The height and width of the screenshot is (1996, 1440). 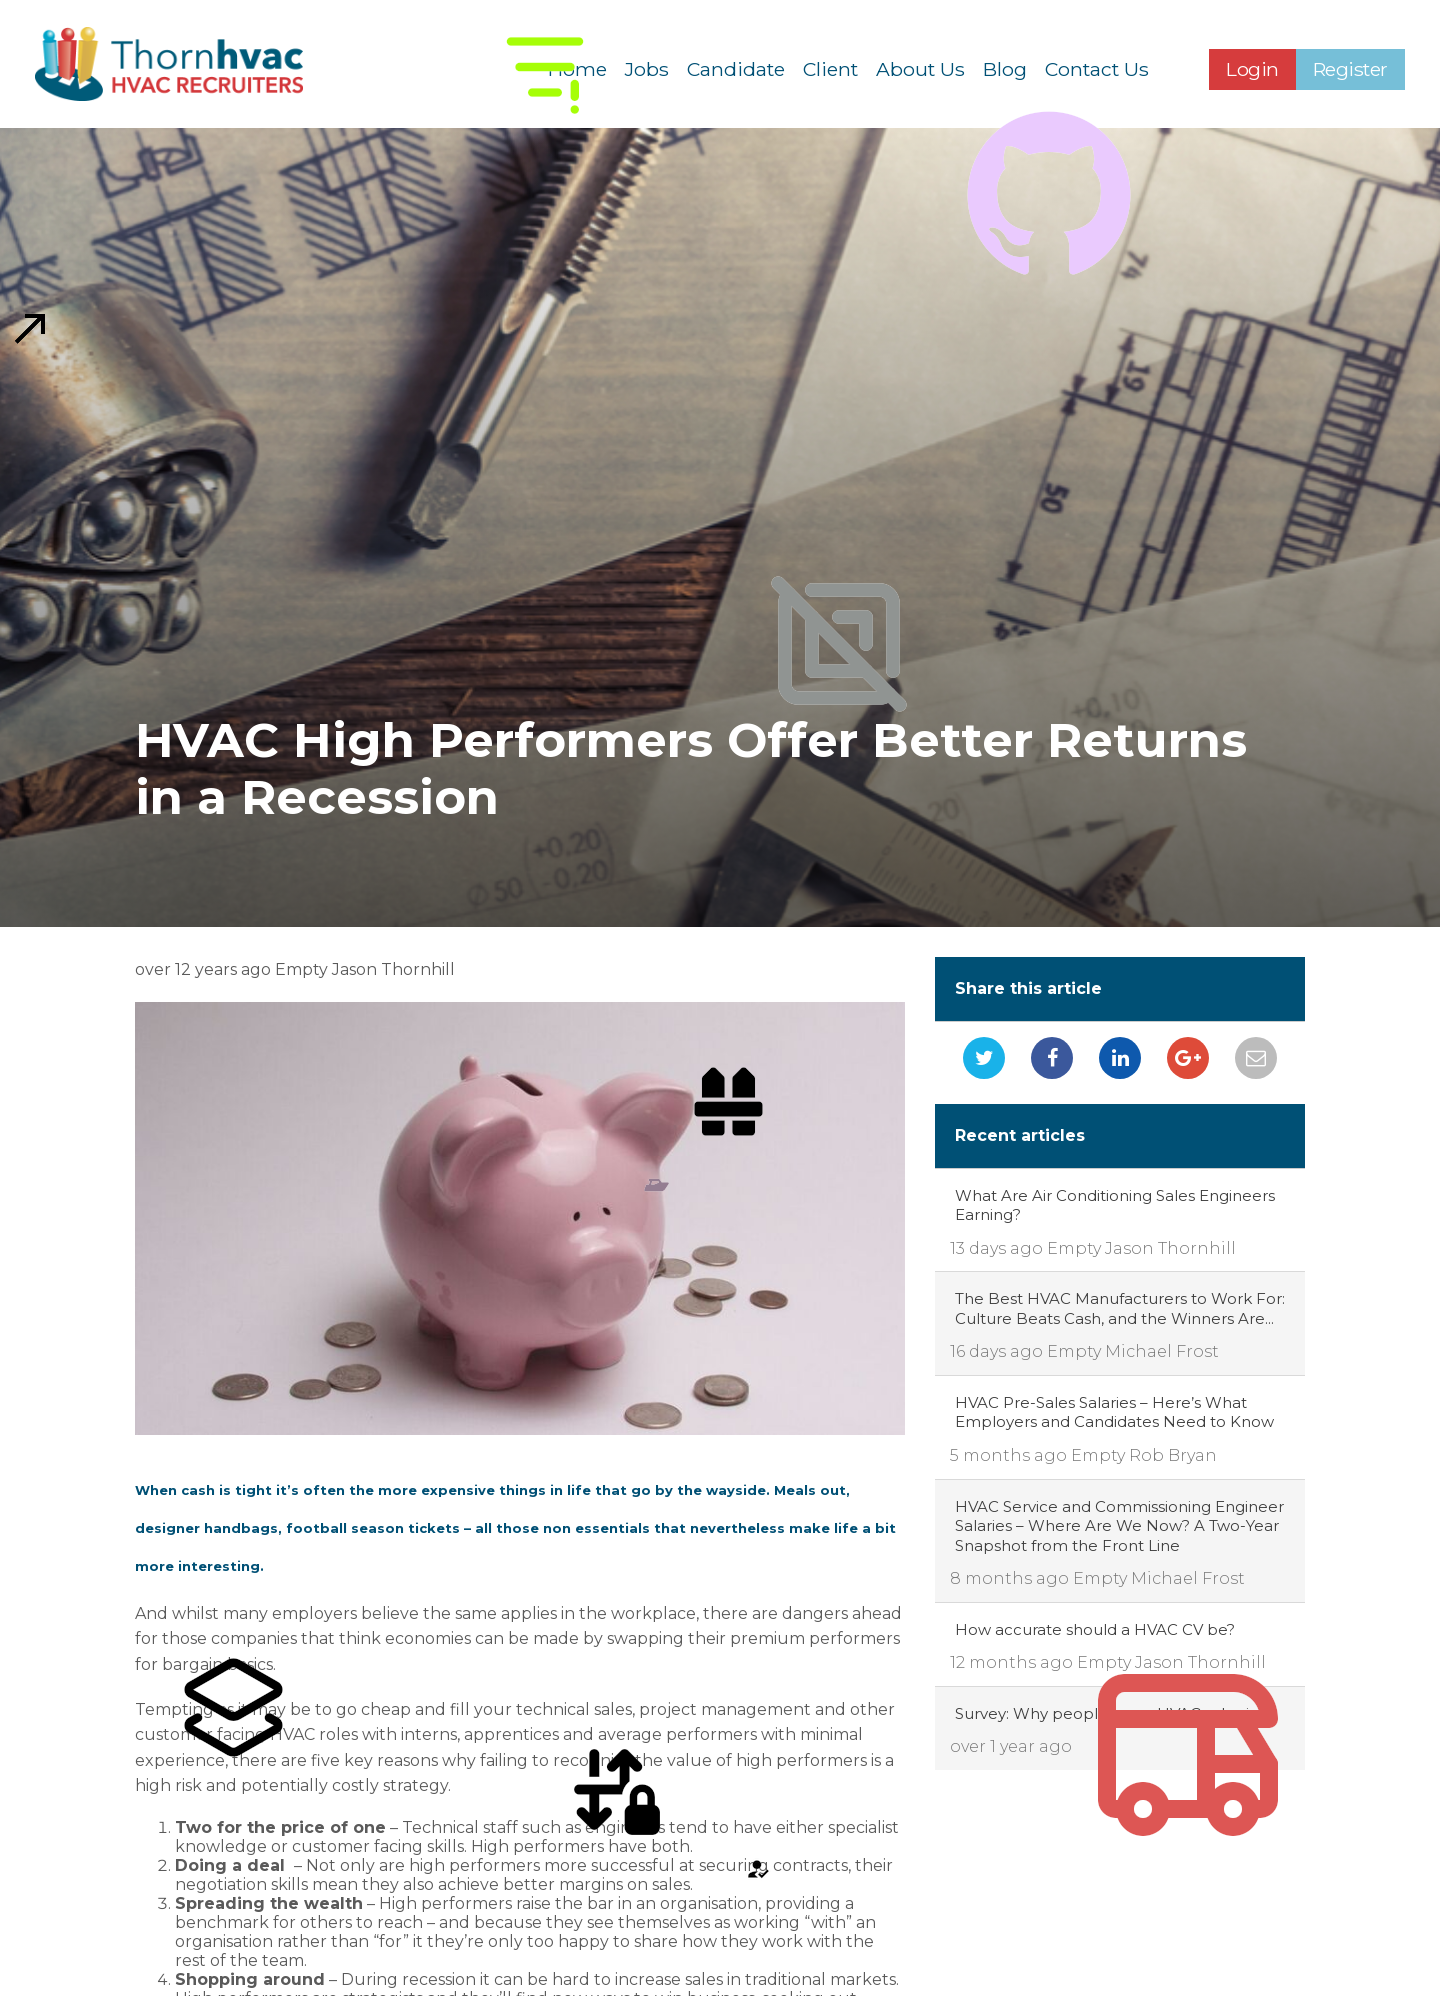 I want to click on view or manage layers, so click(x=233, y=1707).